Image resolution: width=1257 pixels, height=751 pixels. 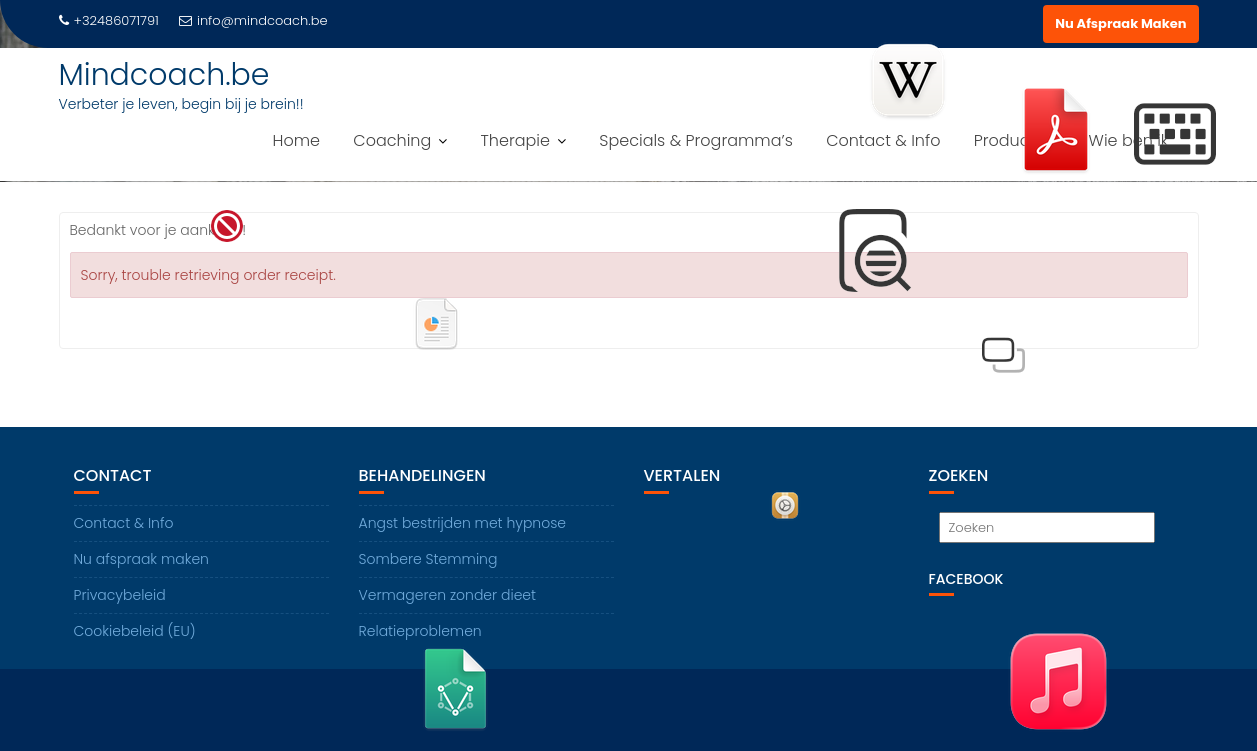 I want to click on open wike wikipedia reader app, so click(x=908, y=80).